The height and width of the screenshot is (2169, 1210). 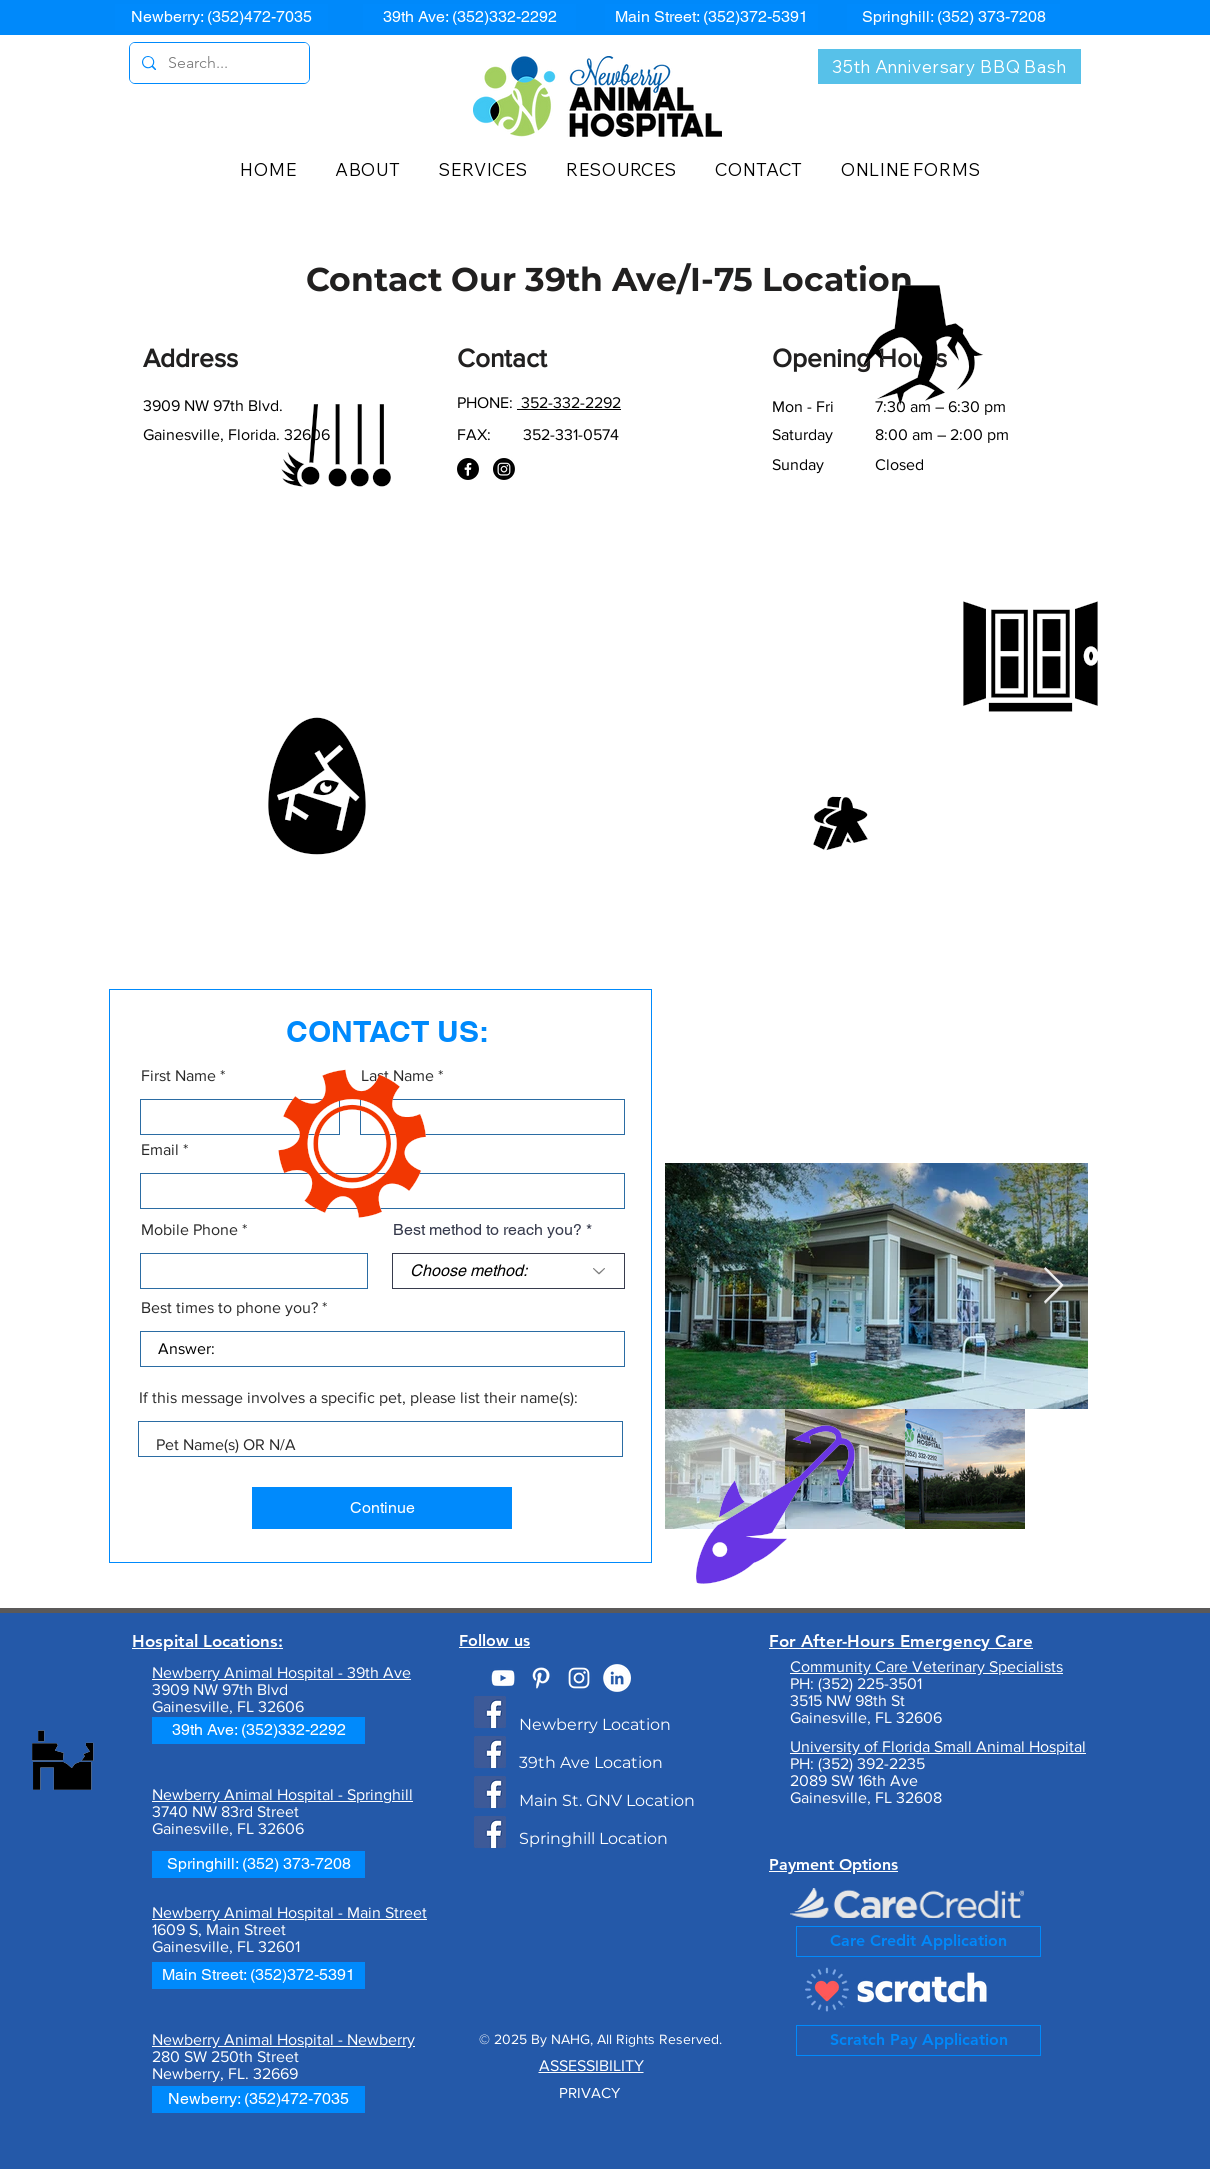 I want to click on view creature or monster egg details, so click(x=317, y=786).